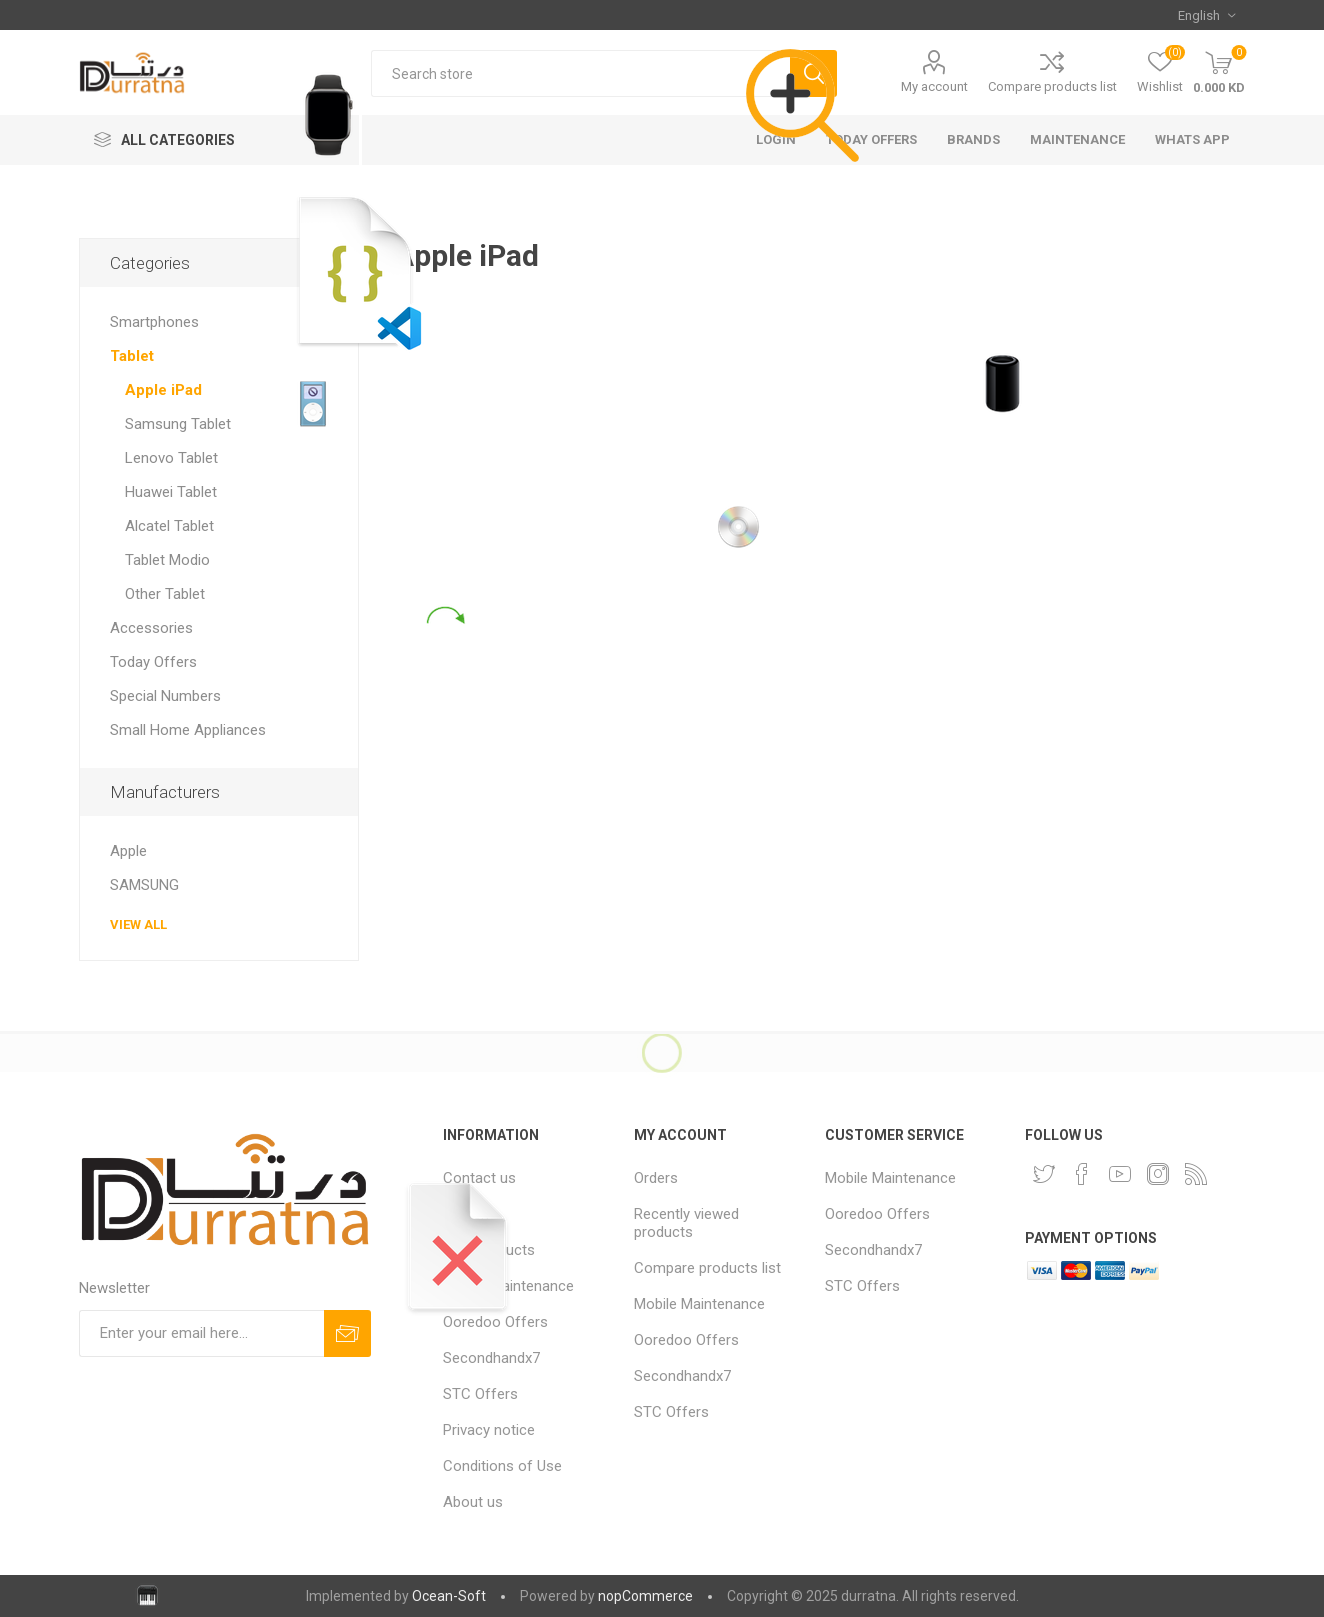 The image size is (1324, 1617). What do you see at coordinates (313, 404) in the screenshot?
I see `iPod mini device not connected or unavailable` at bounding box center [313, 404].